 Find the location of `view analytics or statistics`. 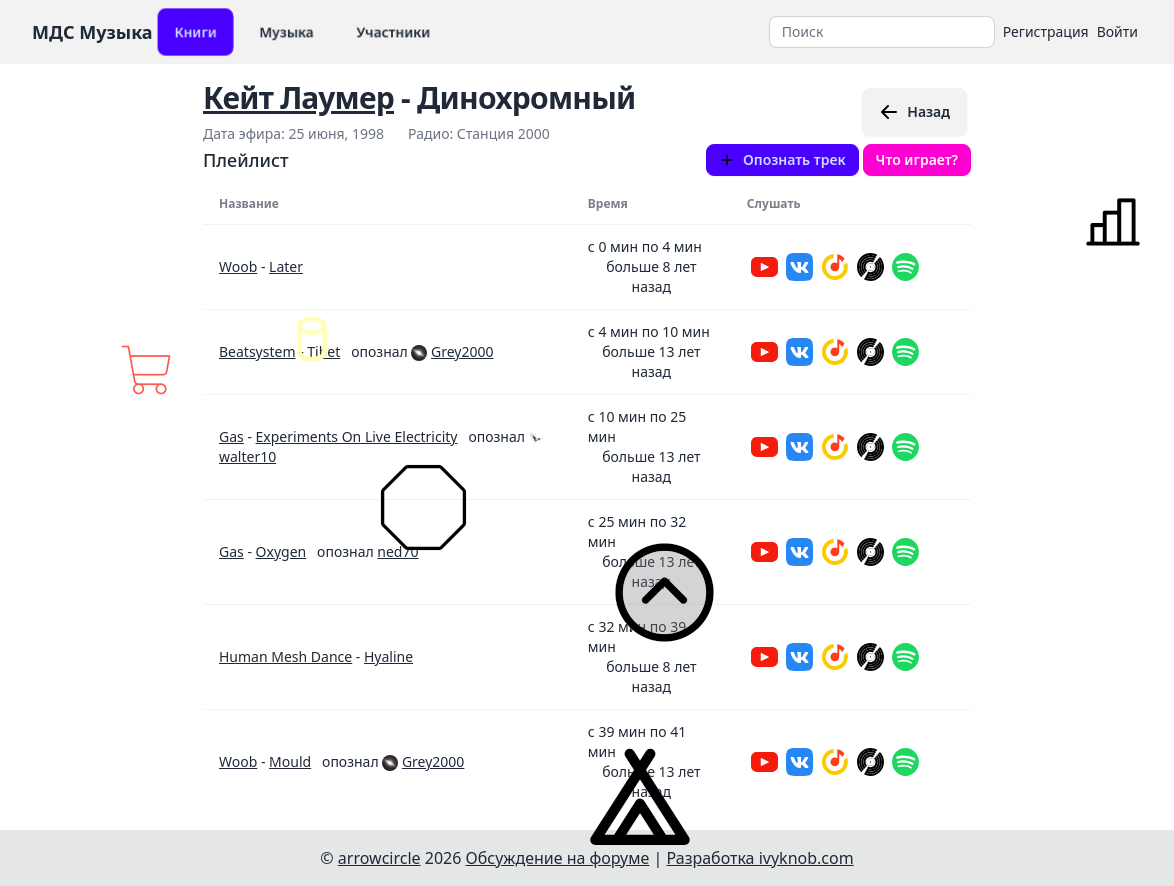

view analytics or statistics is located at coordinates (1113, 223).